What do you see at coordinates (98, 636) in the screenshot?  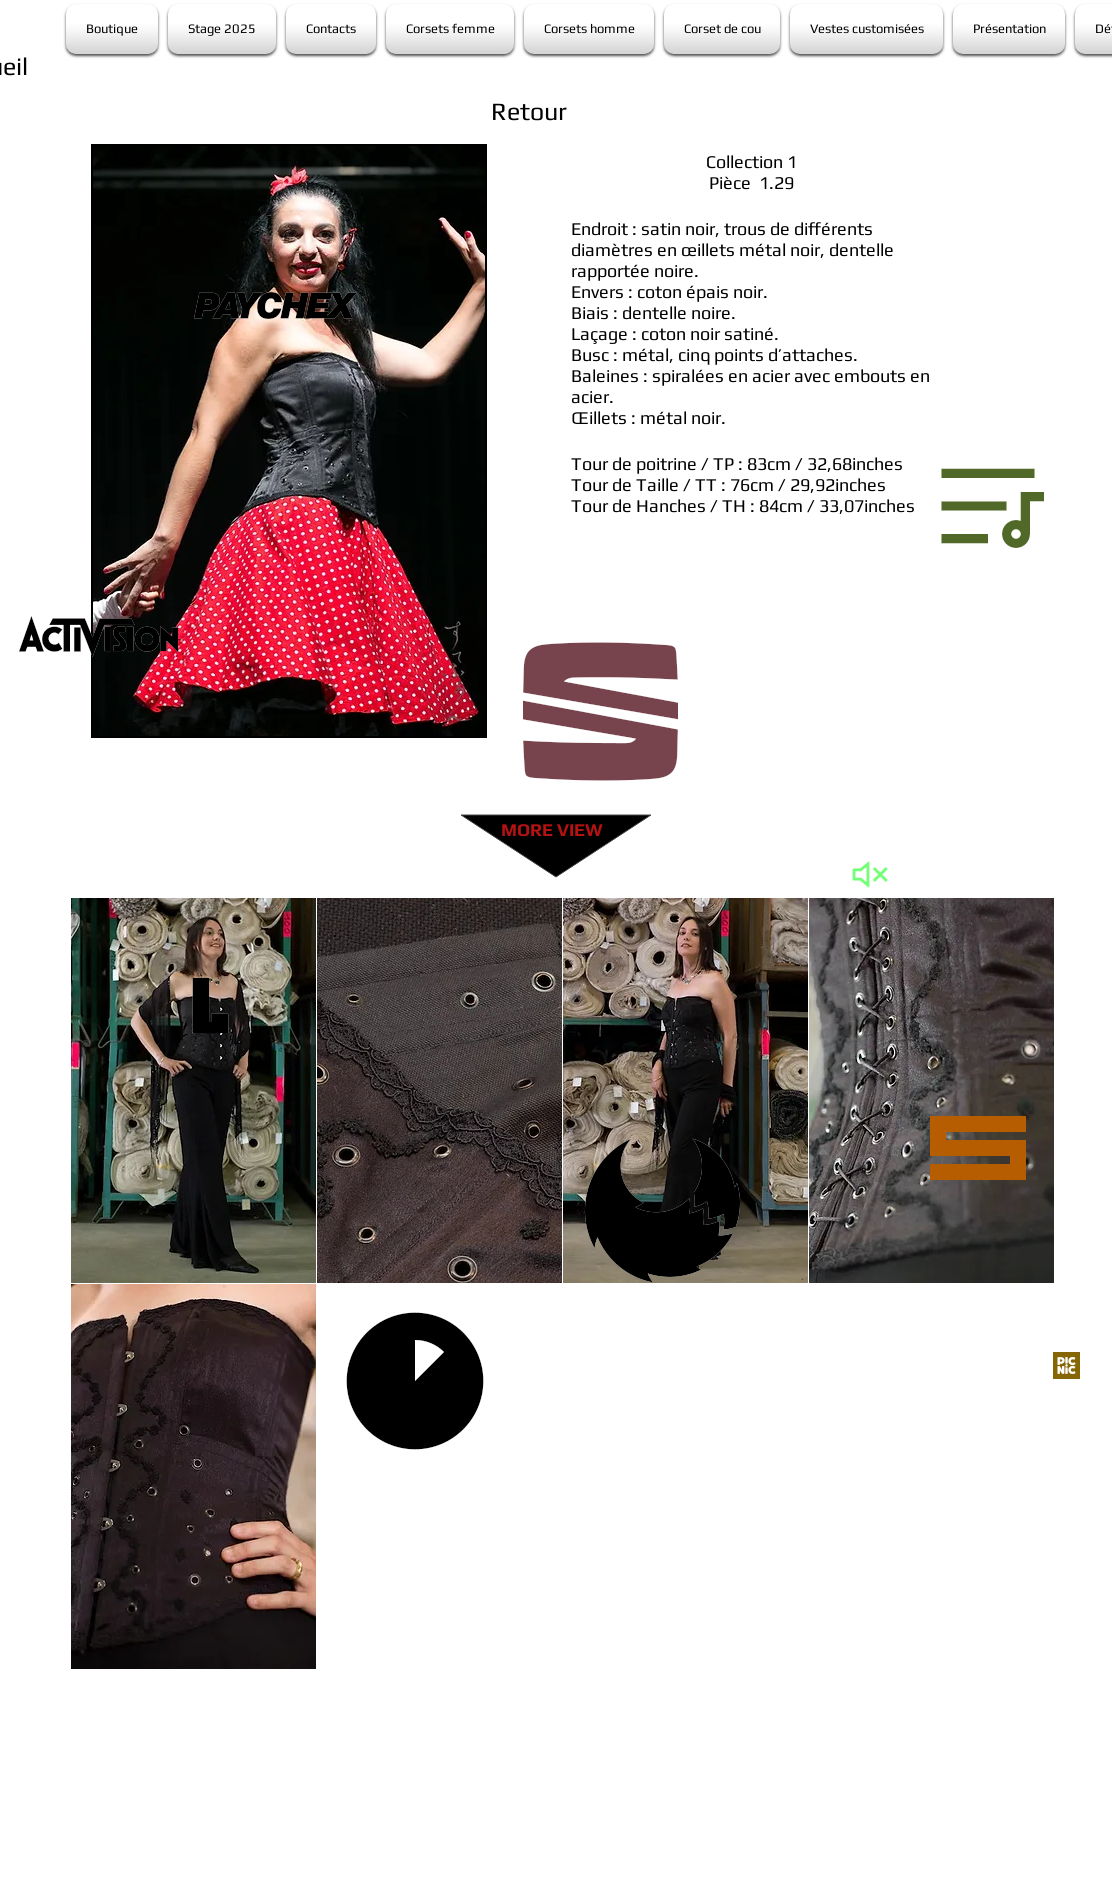 I see `activision company logo` at bounding box center [98, 636].